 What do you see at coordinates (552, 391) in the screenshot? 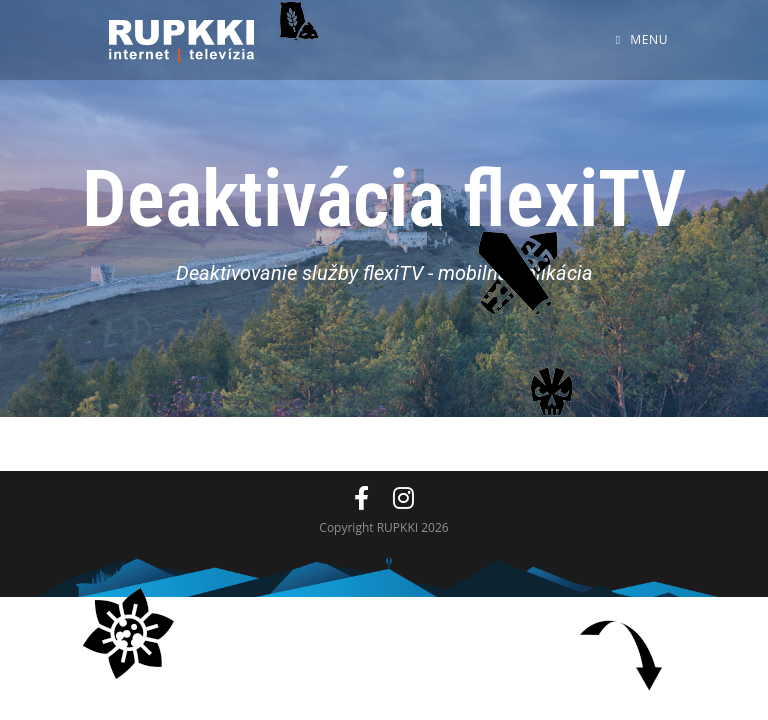
I see `indicates danger or deadly hazard in gameplay` at bounding box center [552, 391].